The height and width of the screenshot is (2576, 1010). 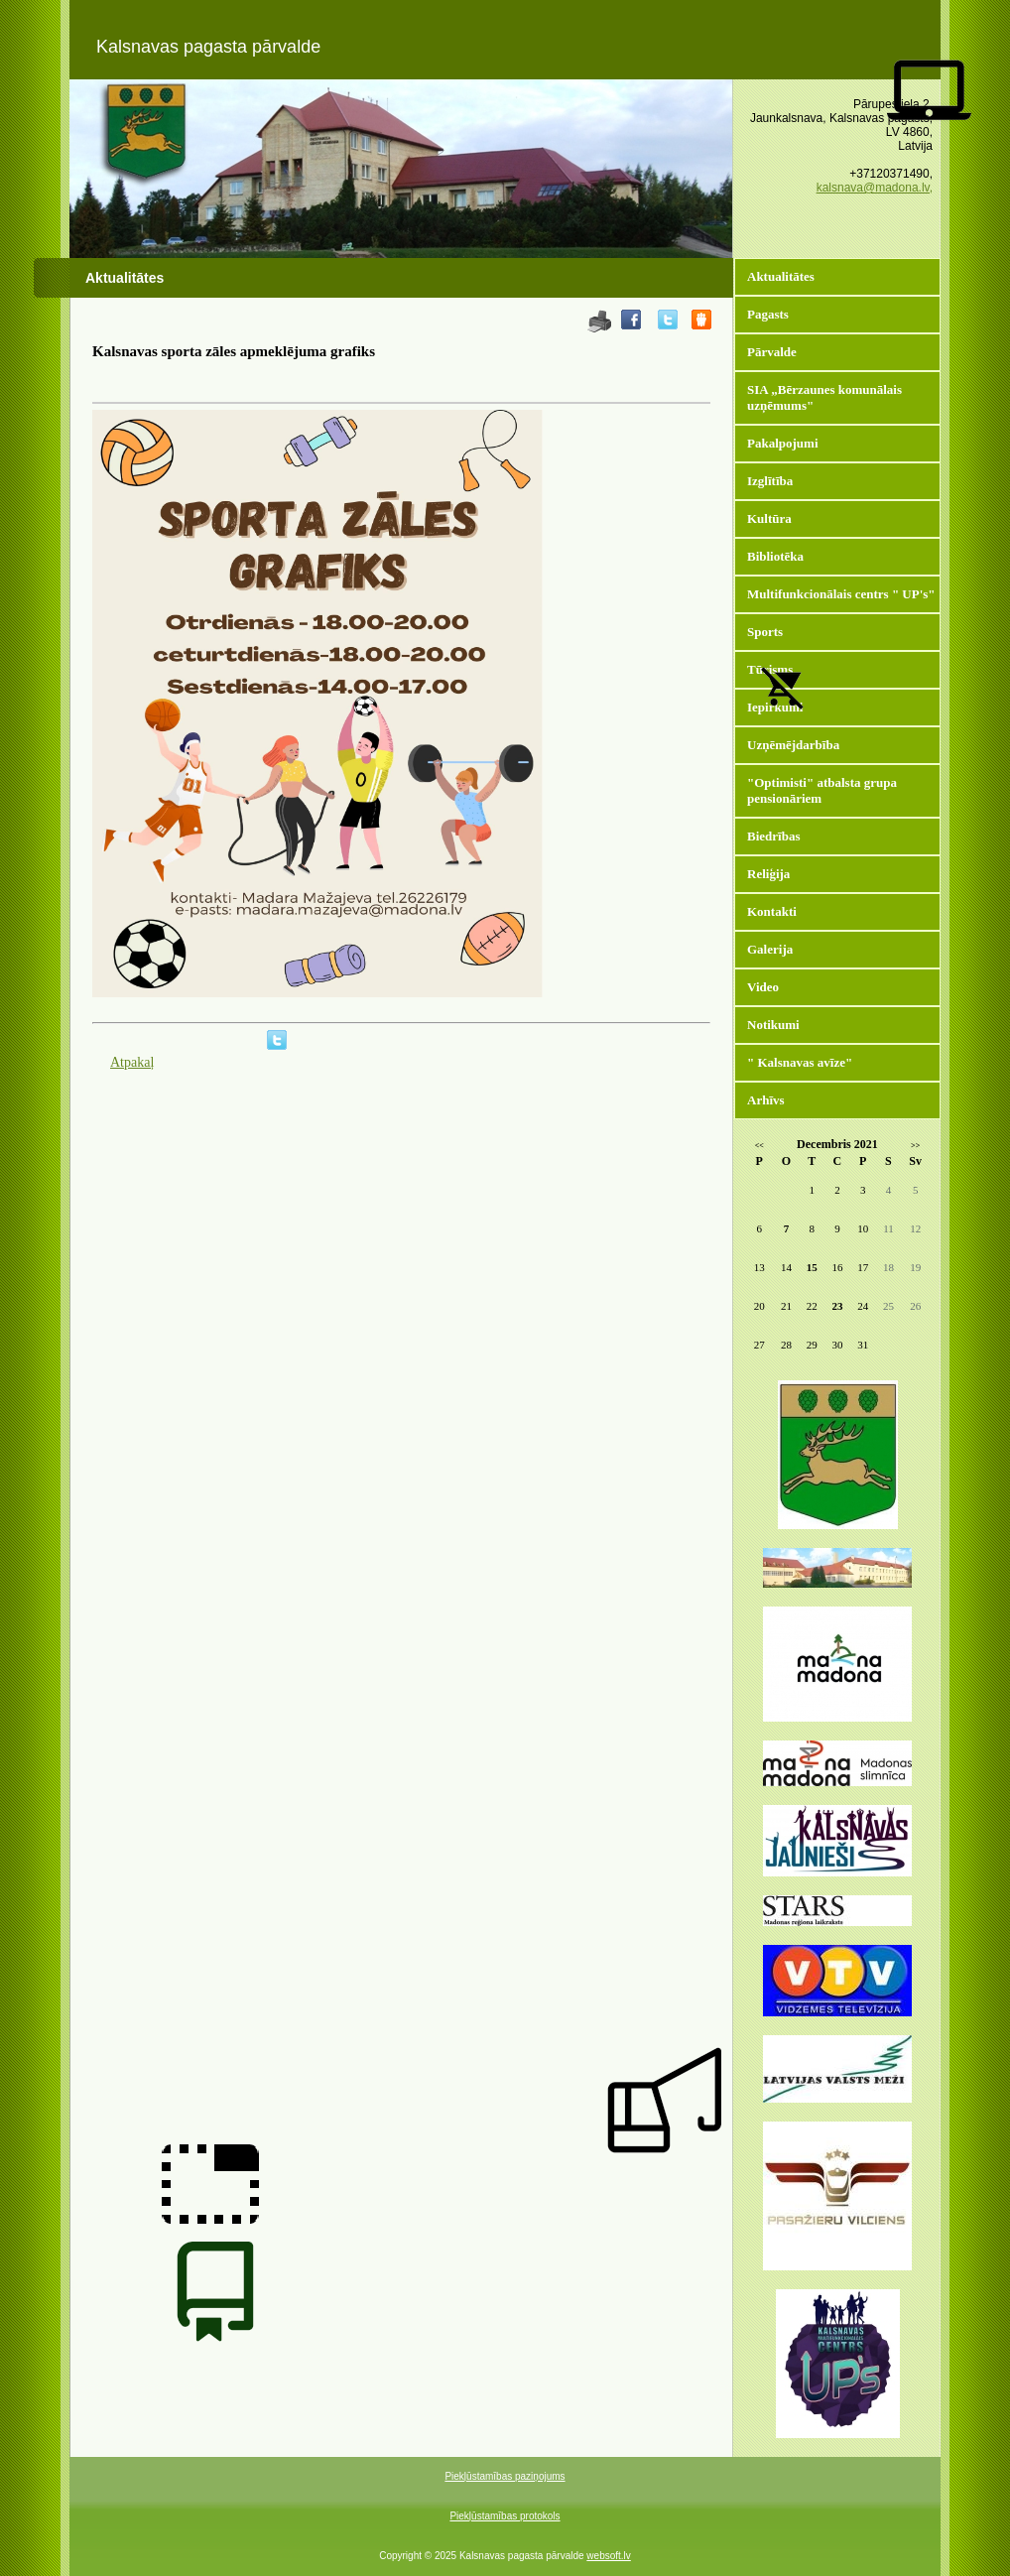 I want to click on remove item from shopping cart, so click(x=783, y=687).